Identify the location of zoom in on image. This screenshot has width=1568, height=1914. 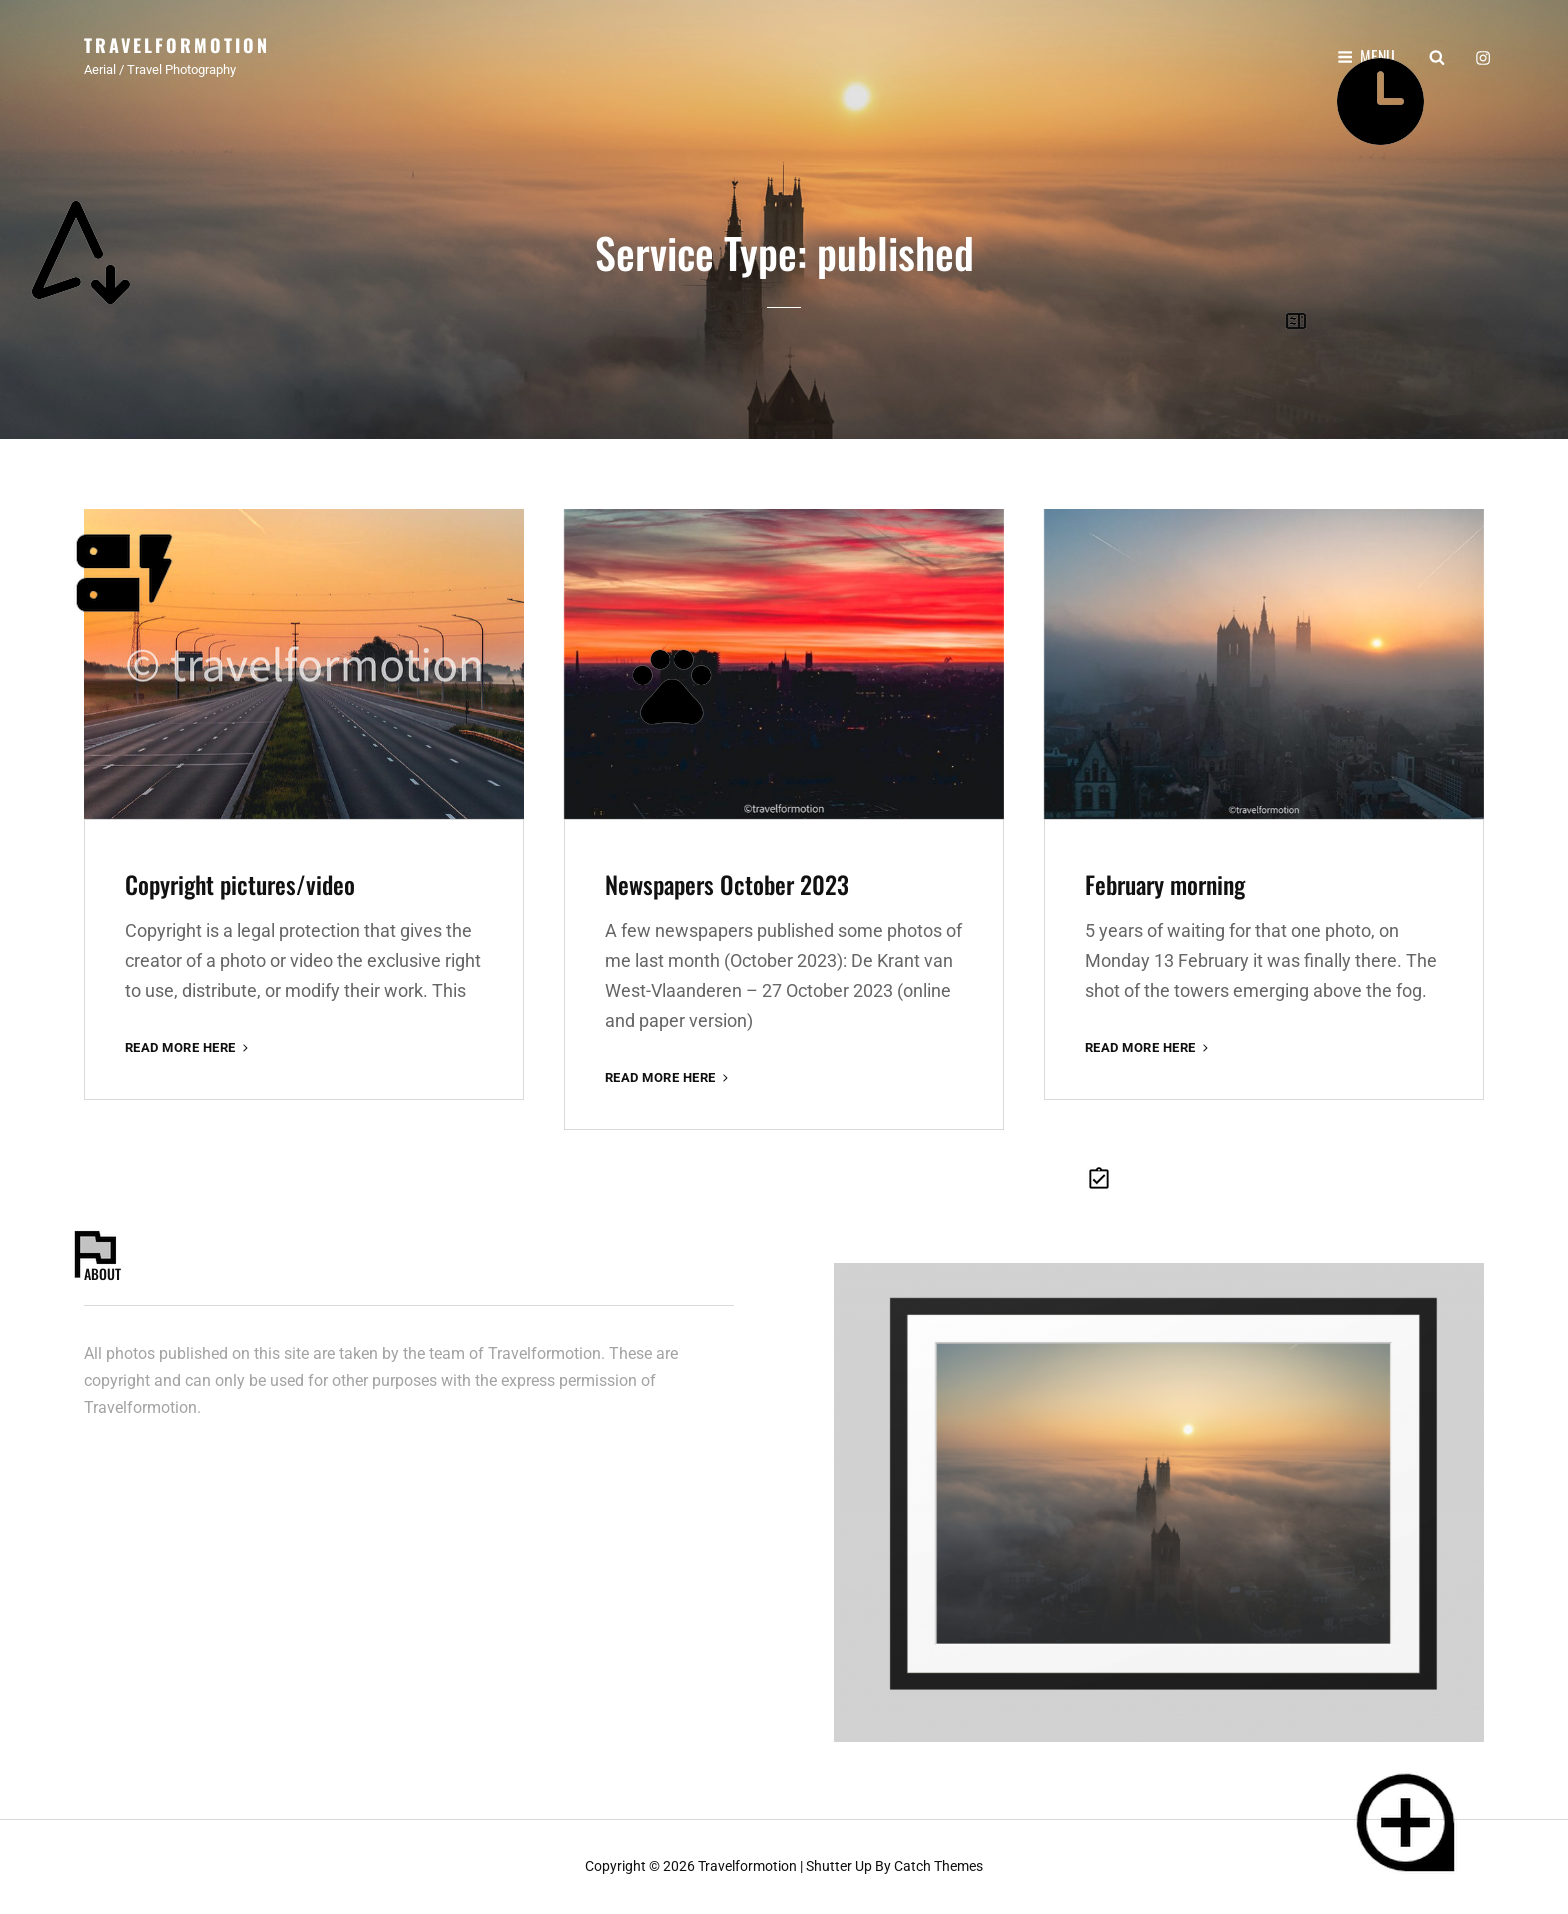
(1405, 1822).